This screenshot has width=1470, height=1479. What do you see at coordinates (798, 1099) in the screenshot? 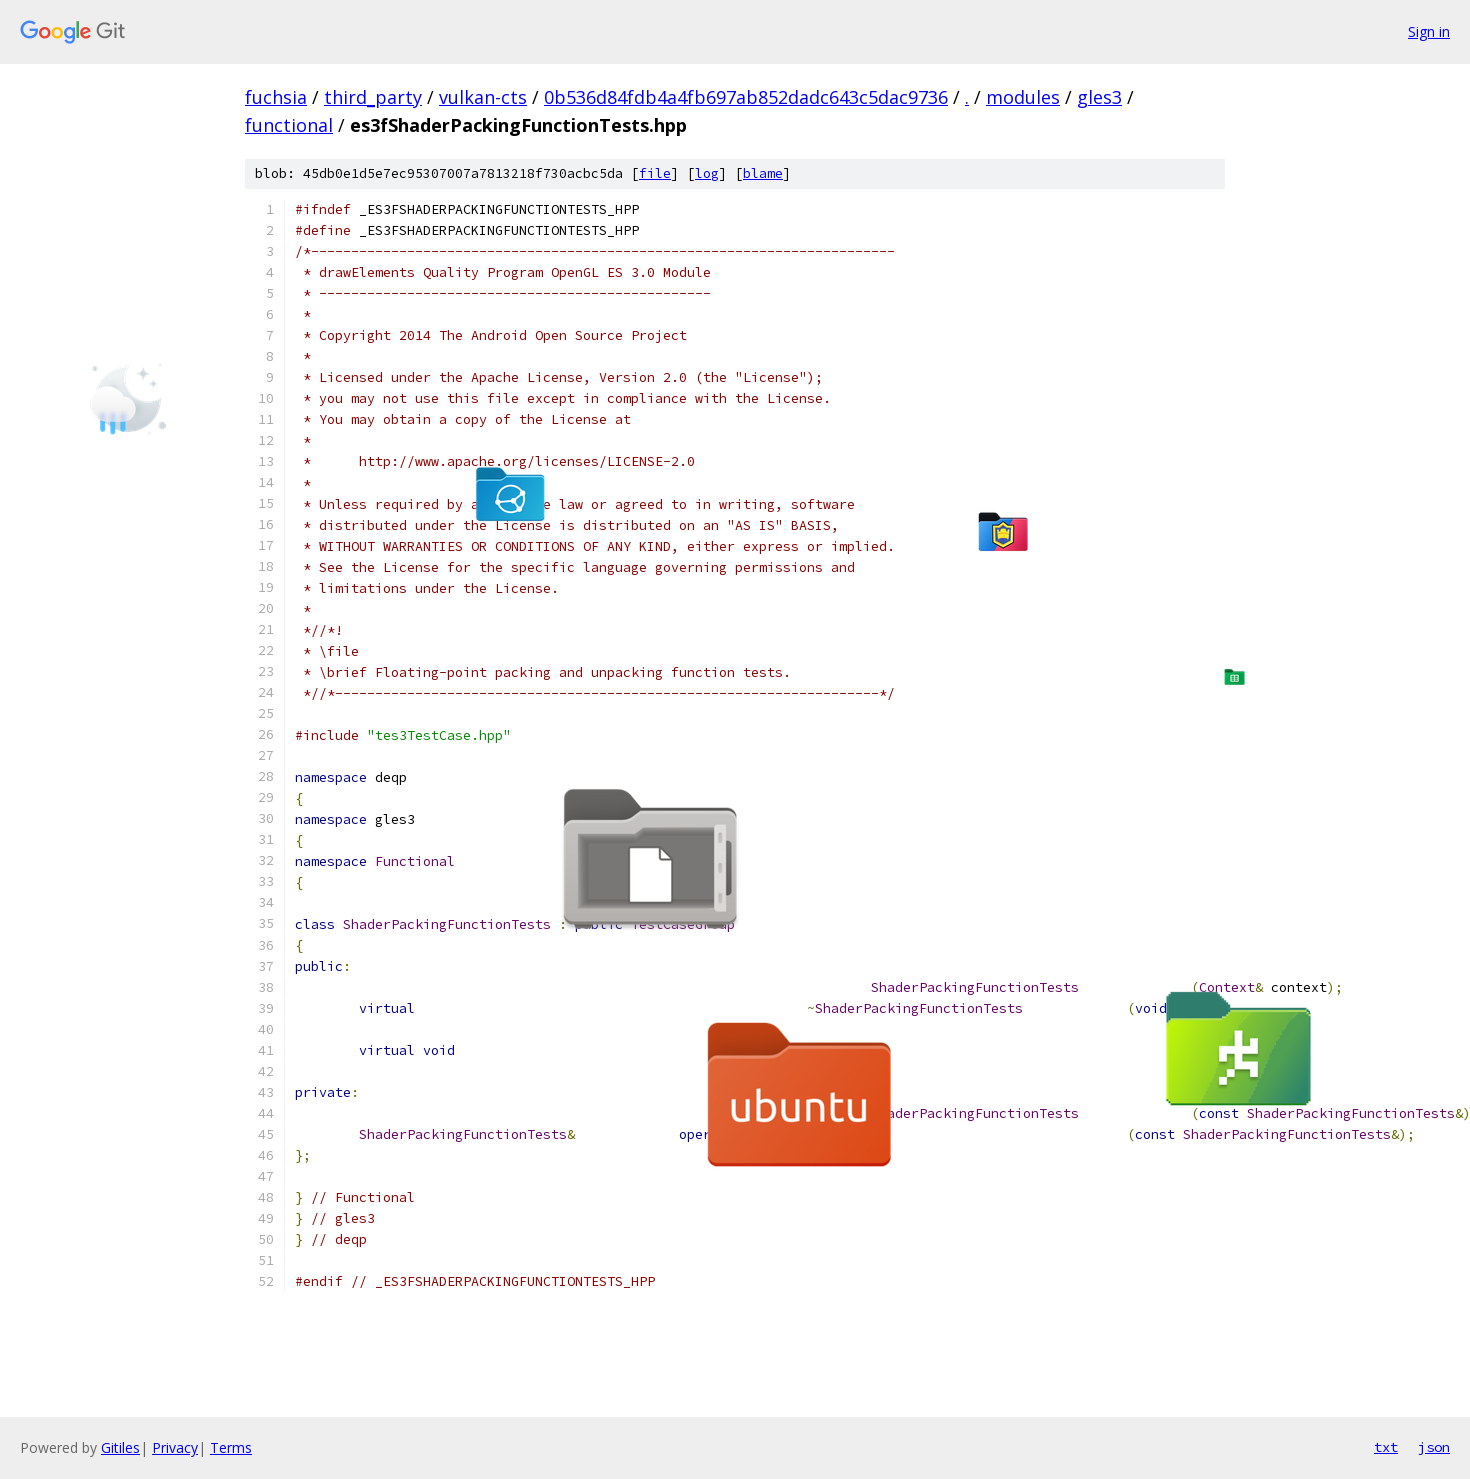
I see `open ubuntu-related files folder` at bounding box center [798, 1099].